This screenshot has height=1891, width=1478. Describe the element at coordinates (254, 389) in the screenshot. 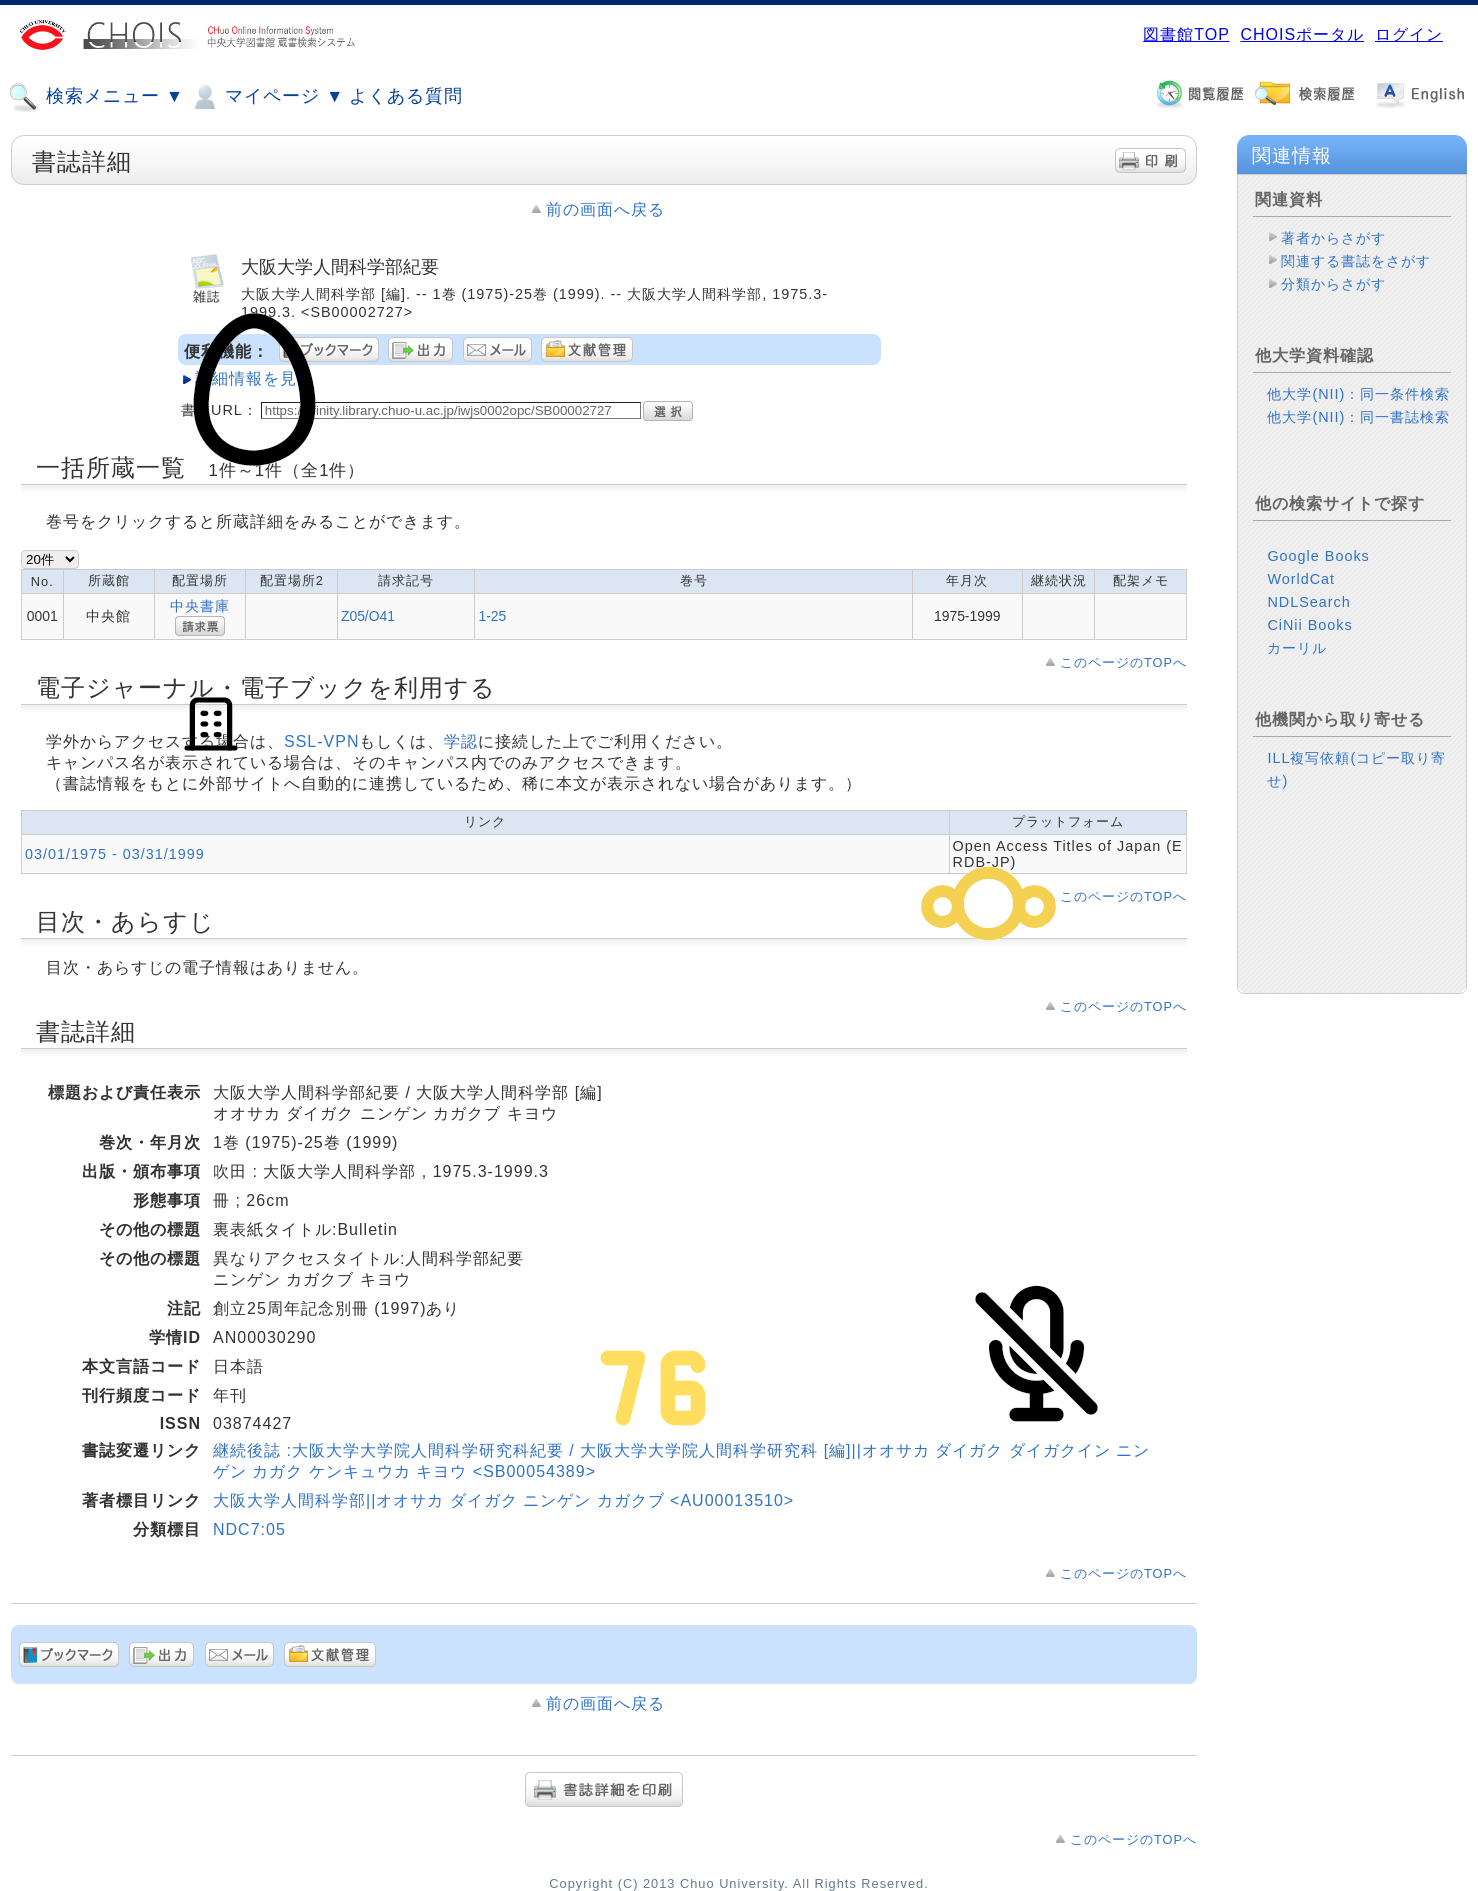

I see `indicates an egg or egg-related item` at that location.